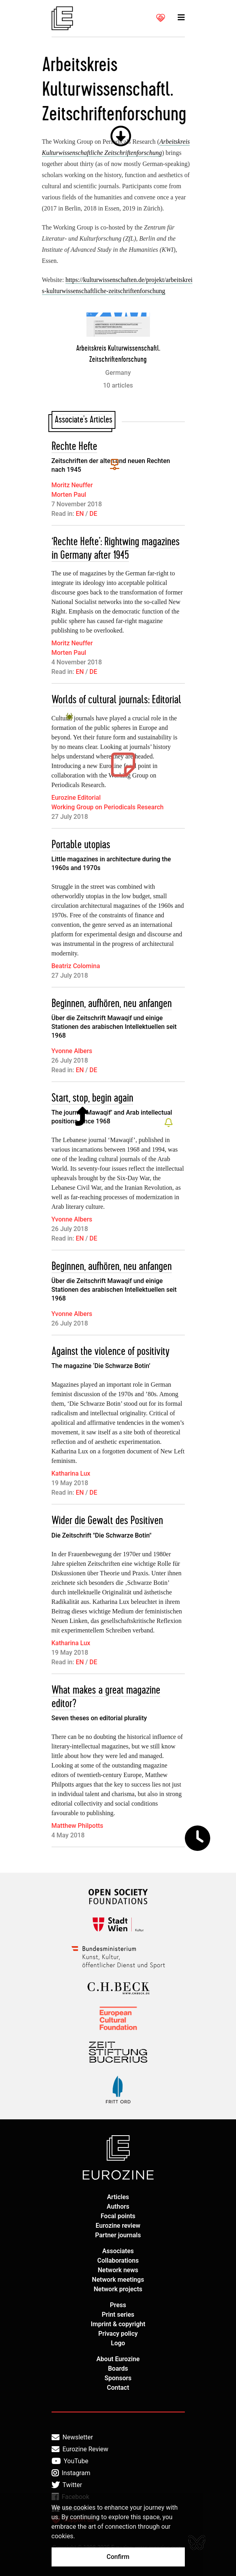  What do you see at coordinates (169, 1123) in the screenshot?
I see `view notifications` at bounding box center [169, 1123].